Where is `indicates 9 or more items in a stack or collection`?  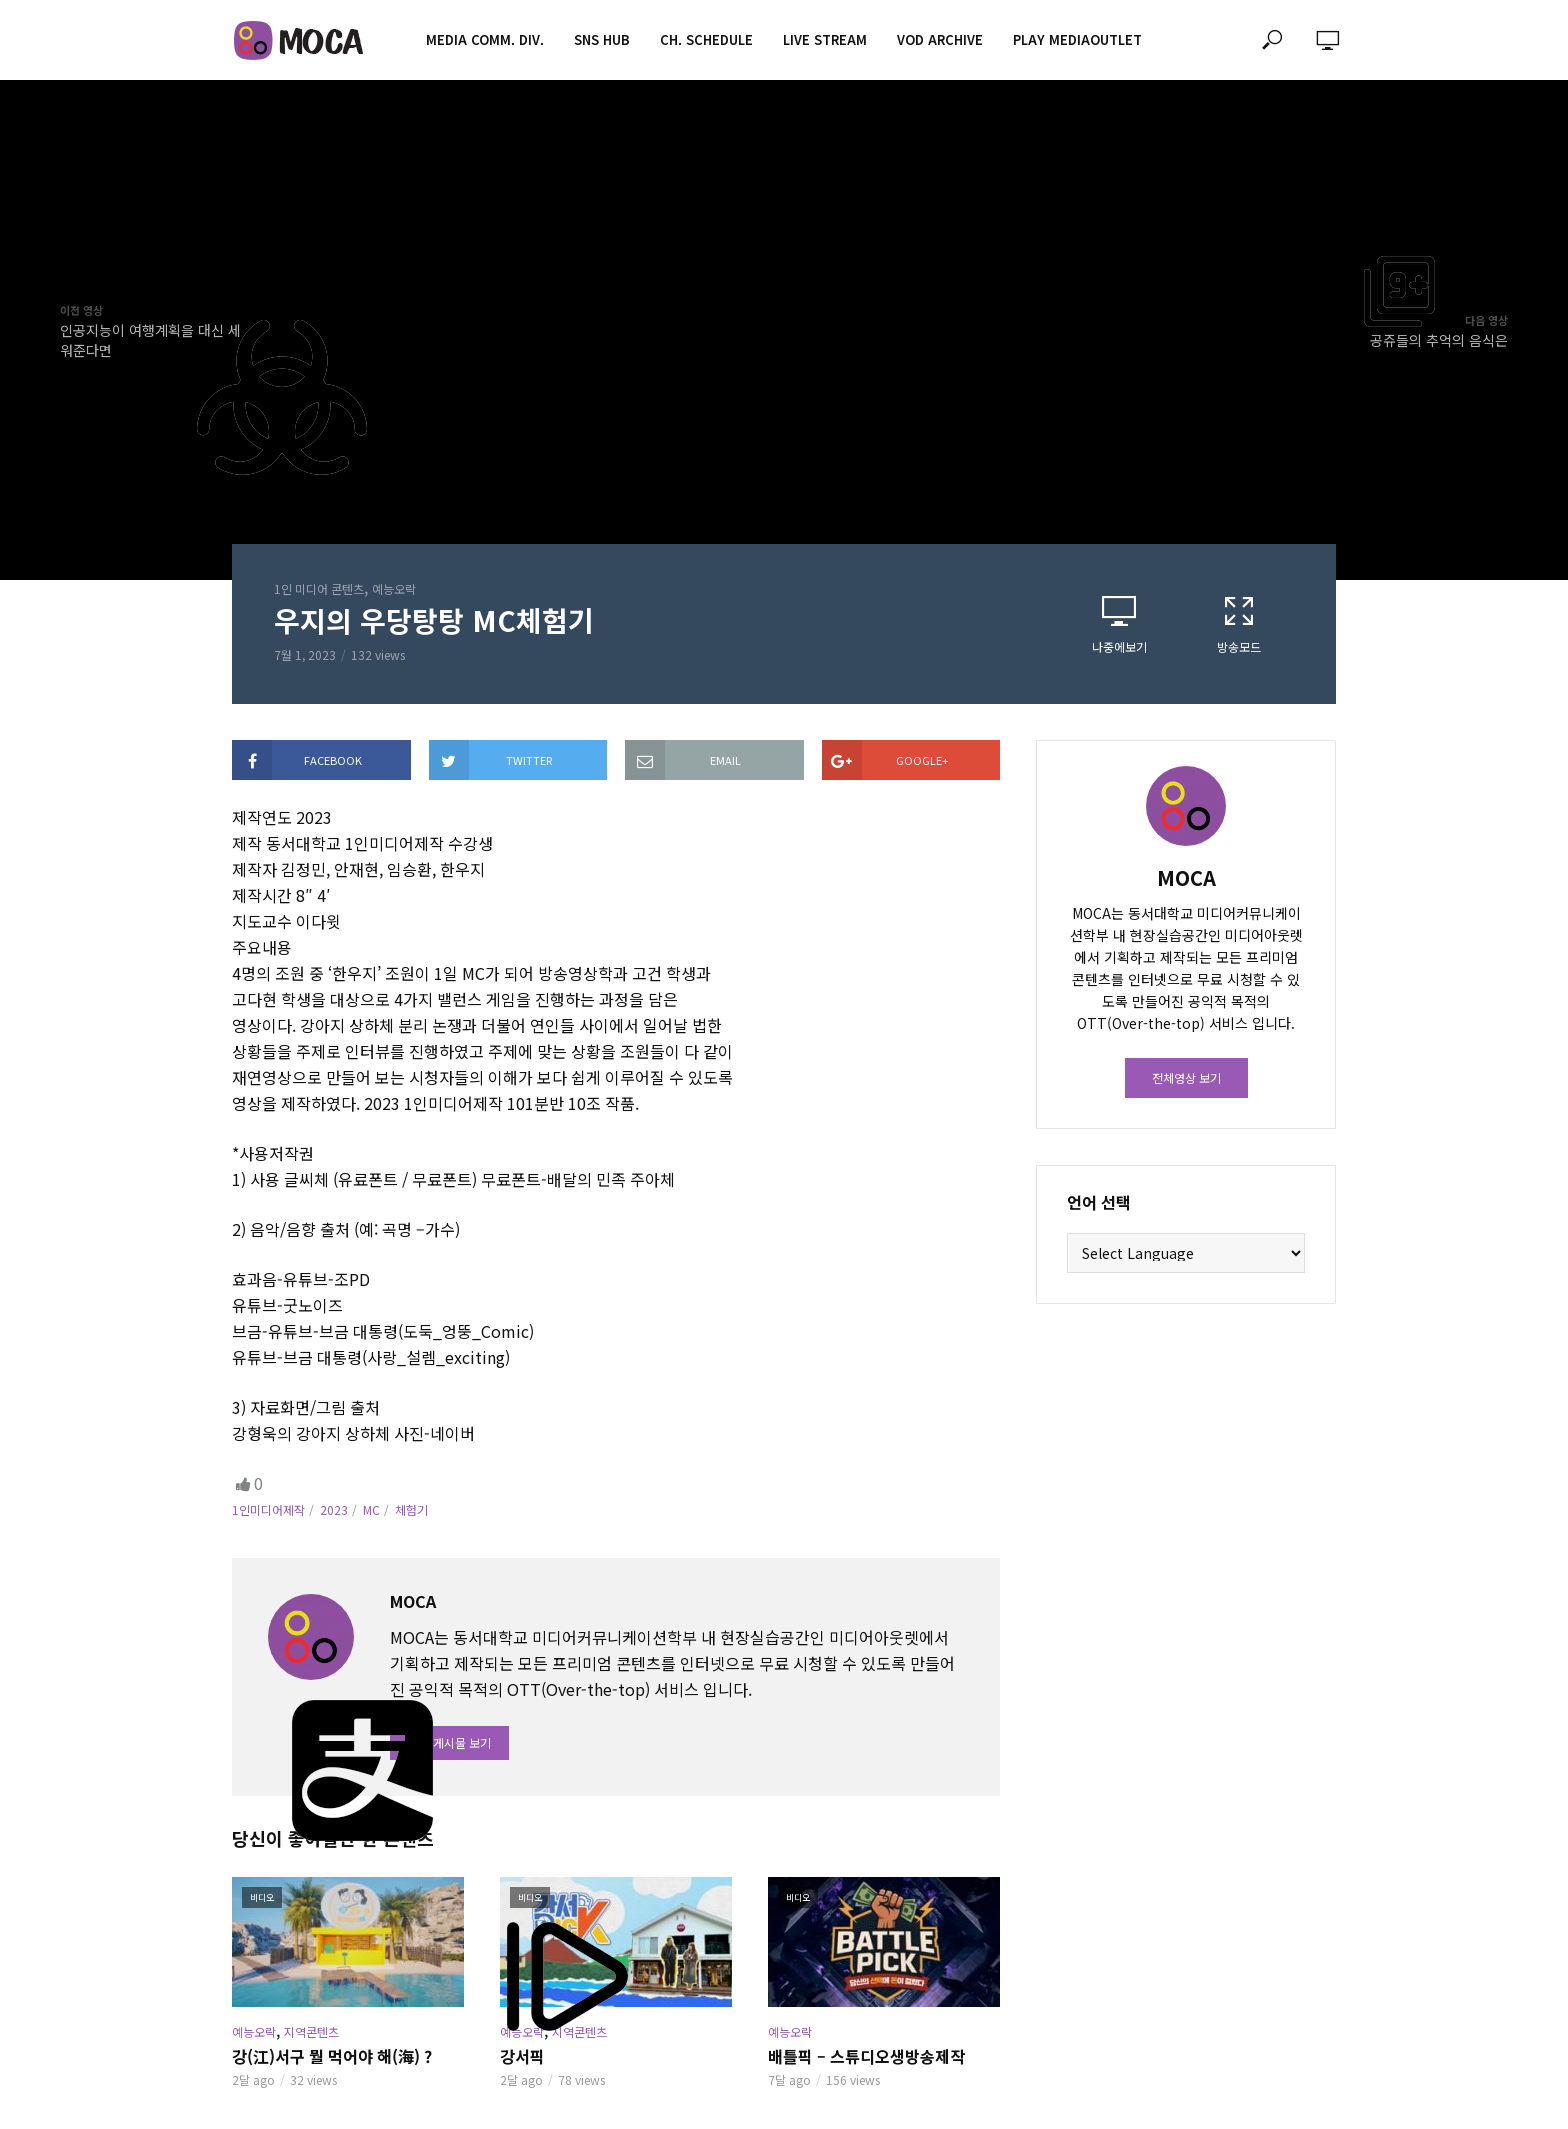 indicates 9 or more items in a stack or collection is located at coordinates (1399, 291).